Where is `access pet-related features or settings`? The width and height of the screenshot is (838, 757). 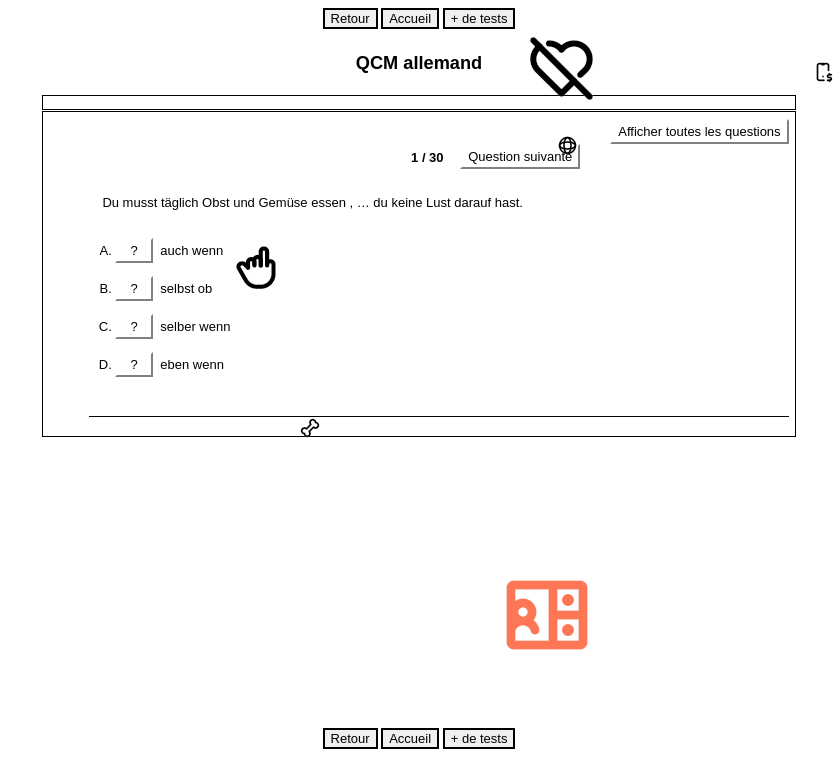 access pet-related features or settings is located at coordinates (310, 428).